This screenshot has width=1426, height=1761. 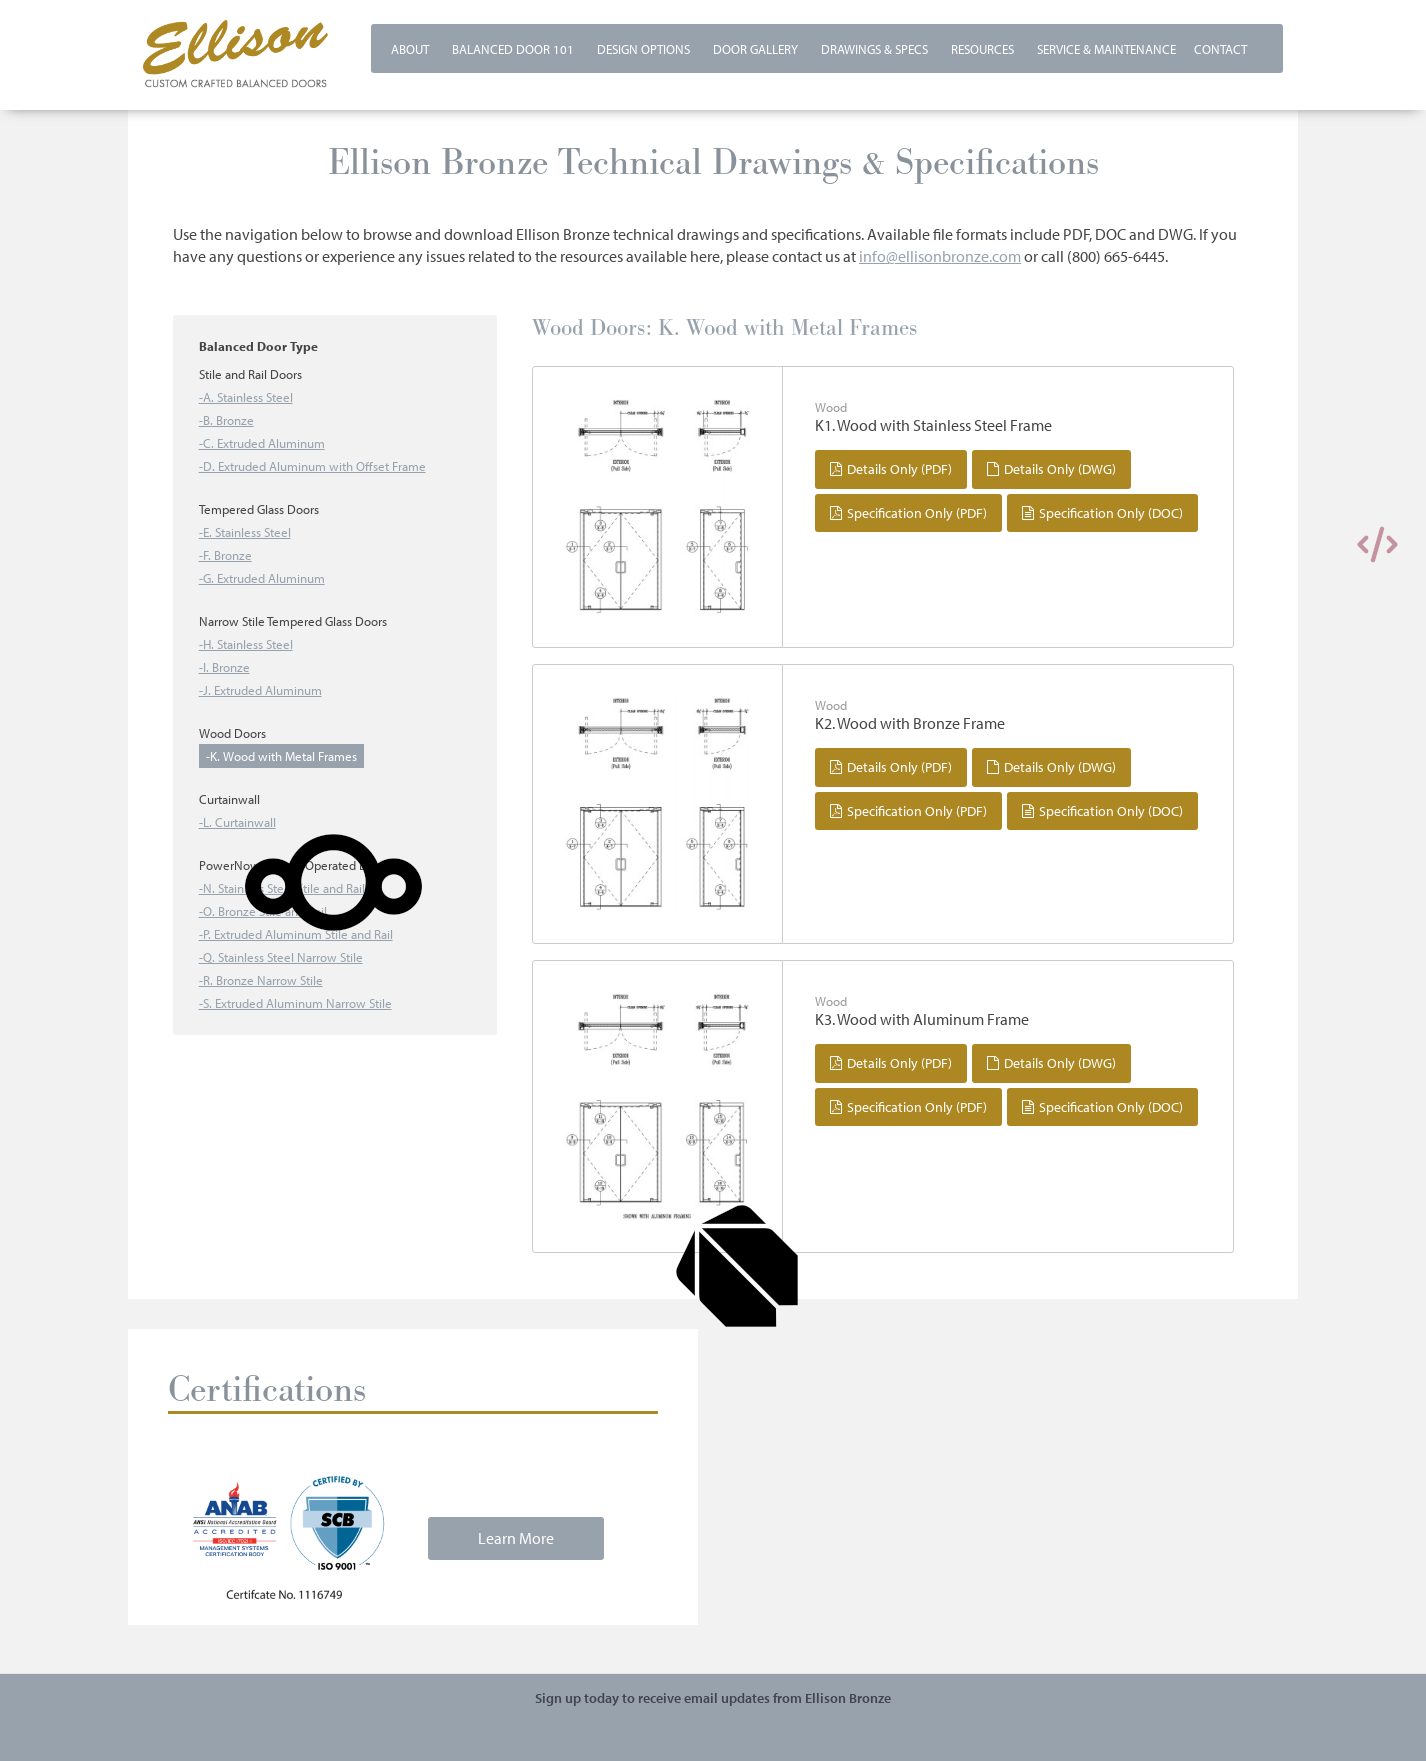 What do you see at coordinates (737, 1266) in the screenshot?
I see `dart programming language logo` at bounding box center [737, 1266].